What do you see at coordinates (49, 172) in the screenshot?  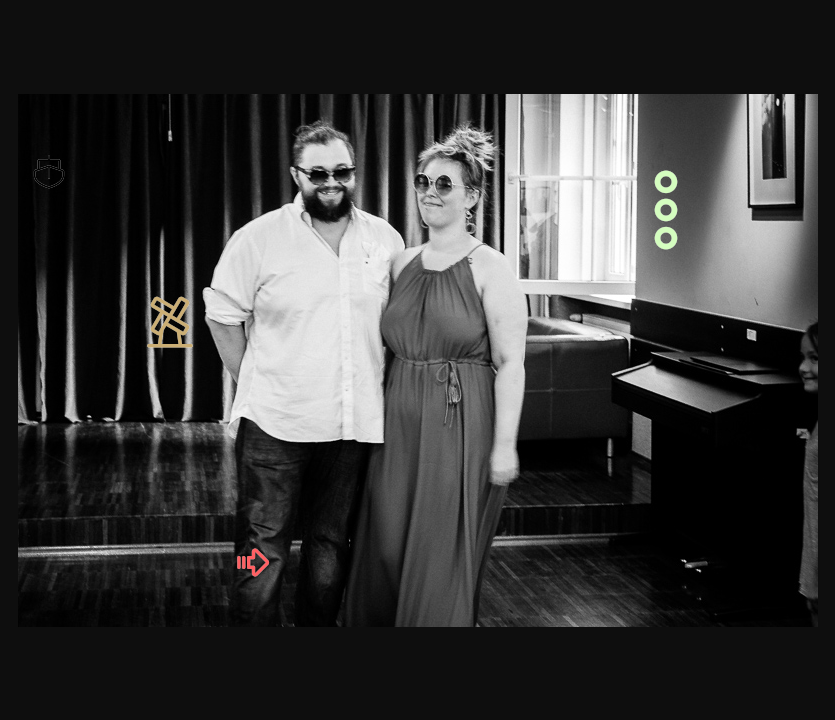 I see `access boat or marine transportation options` at bounding box center [49, 172].